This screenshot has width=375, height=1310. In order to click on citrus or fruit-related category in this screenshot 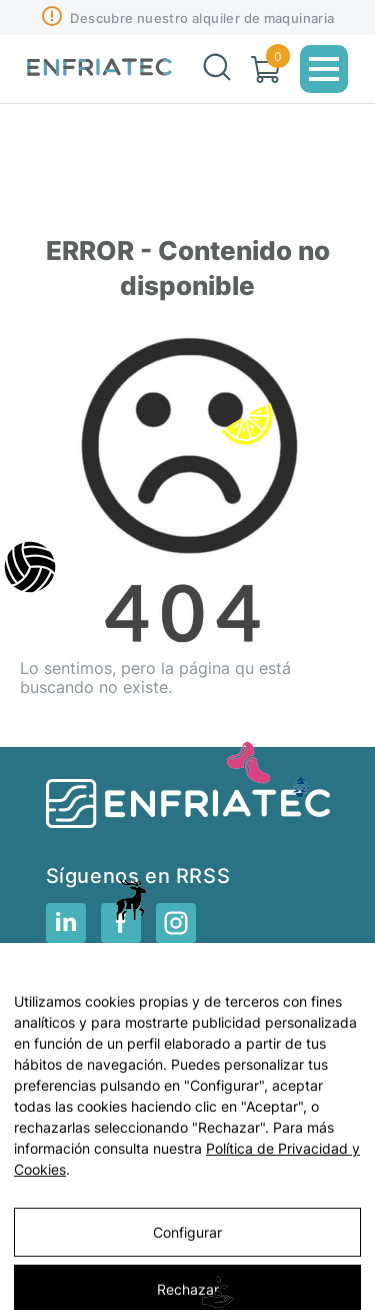, I will do `click(247, 424)`.